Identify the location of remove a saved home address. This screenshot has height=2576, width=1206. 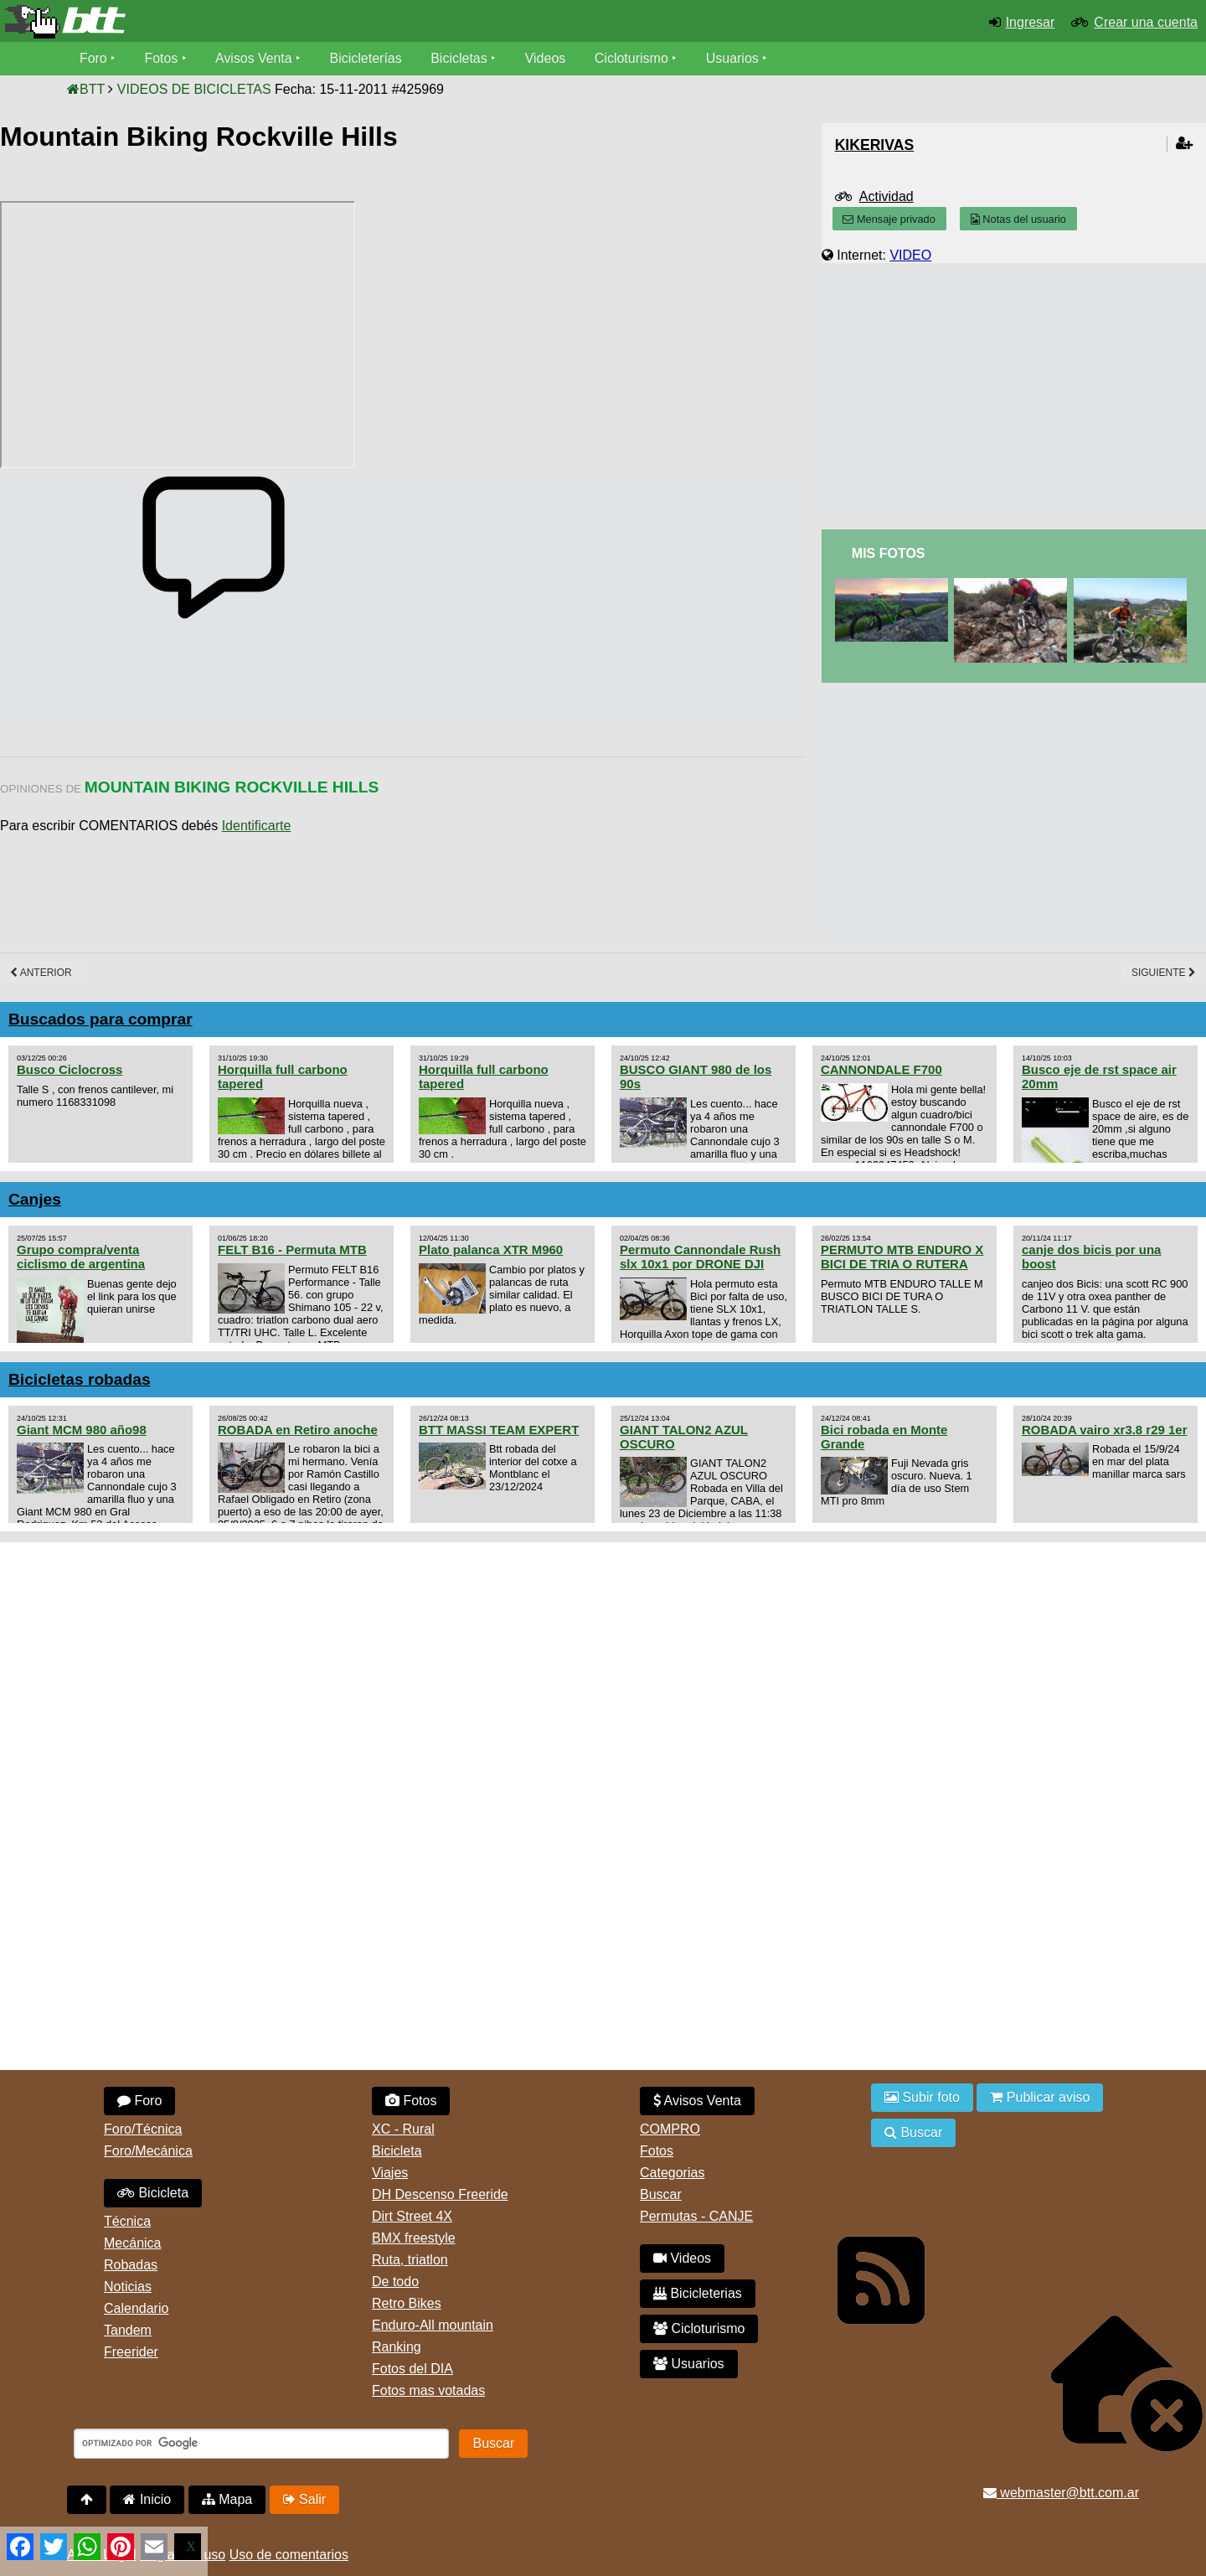
(1122, 2379).